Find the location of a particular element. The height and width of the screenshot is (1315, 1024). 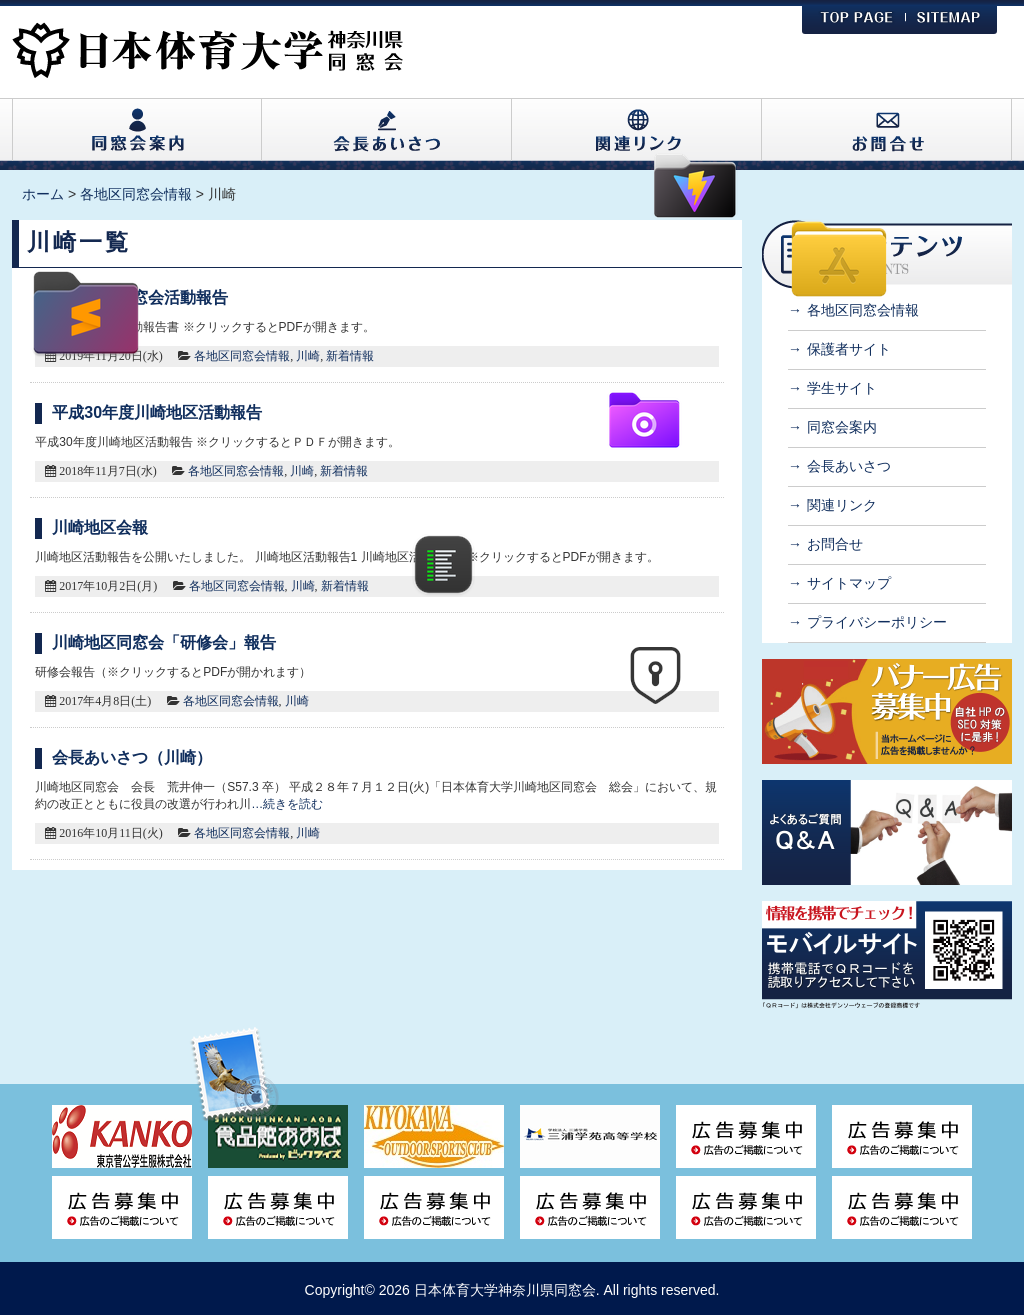

open wondershare orgcharting project folder is located at coordinates (644, 422).